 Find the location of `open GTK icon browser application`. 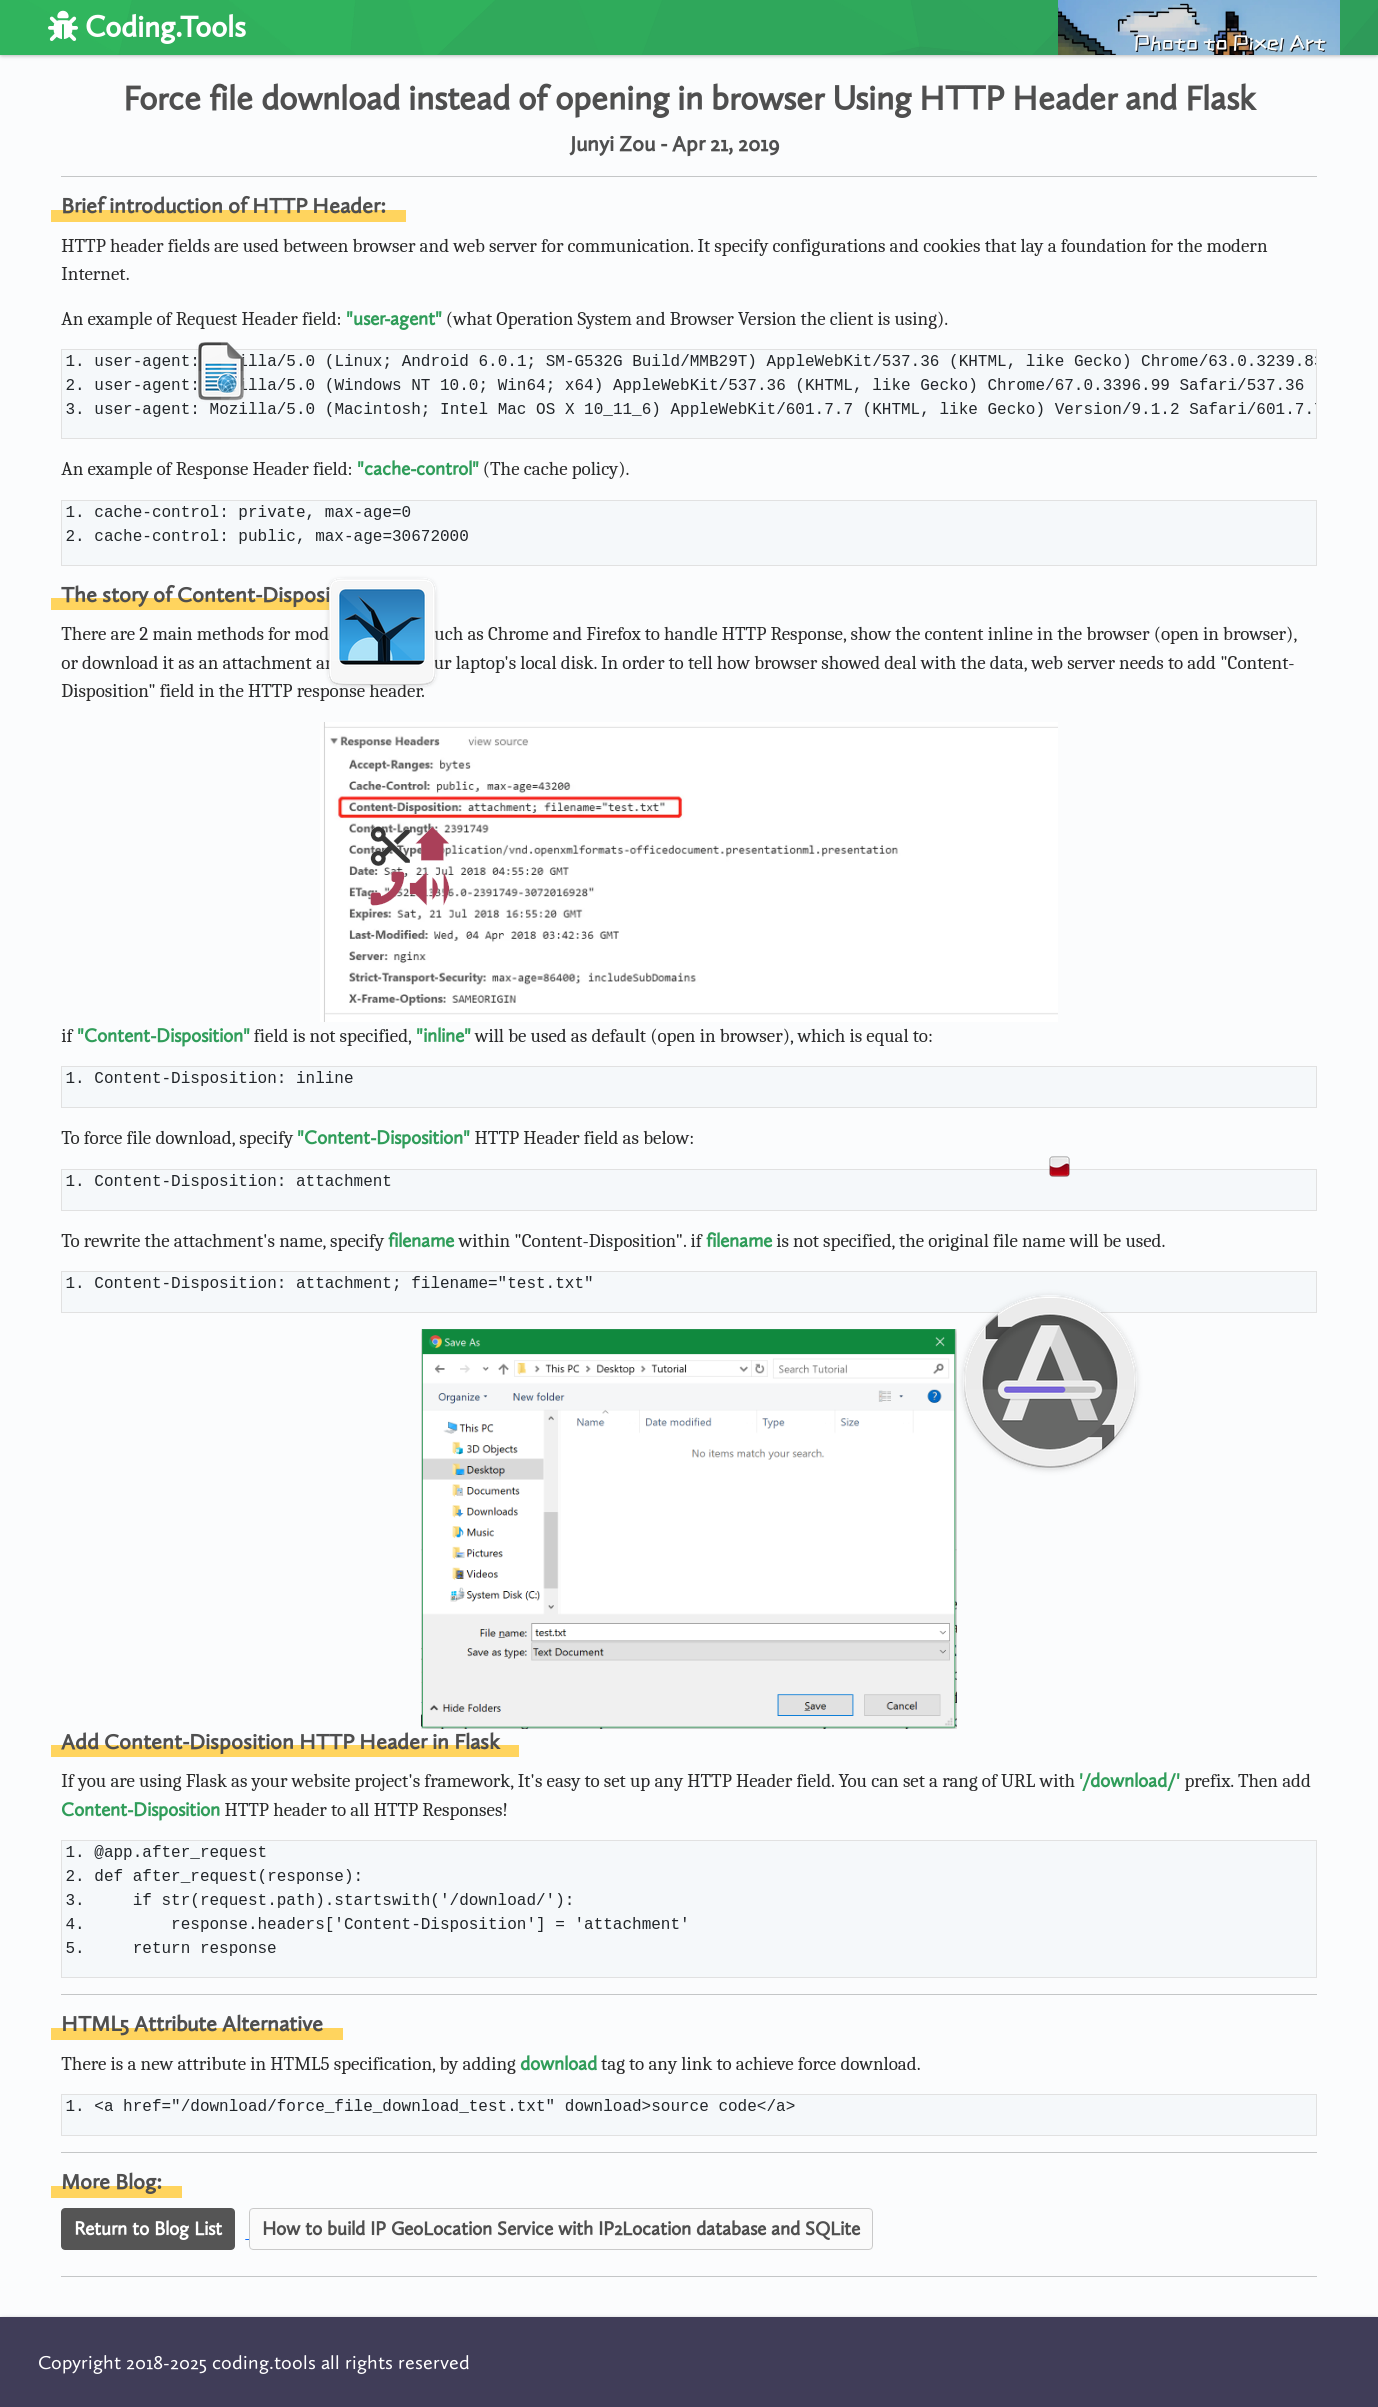

open GTK icon browser application is located at coordinates (410, 866).